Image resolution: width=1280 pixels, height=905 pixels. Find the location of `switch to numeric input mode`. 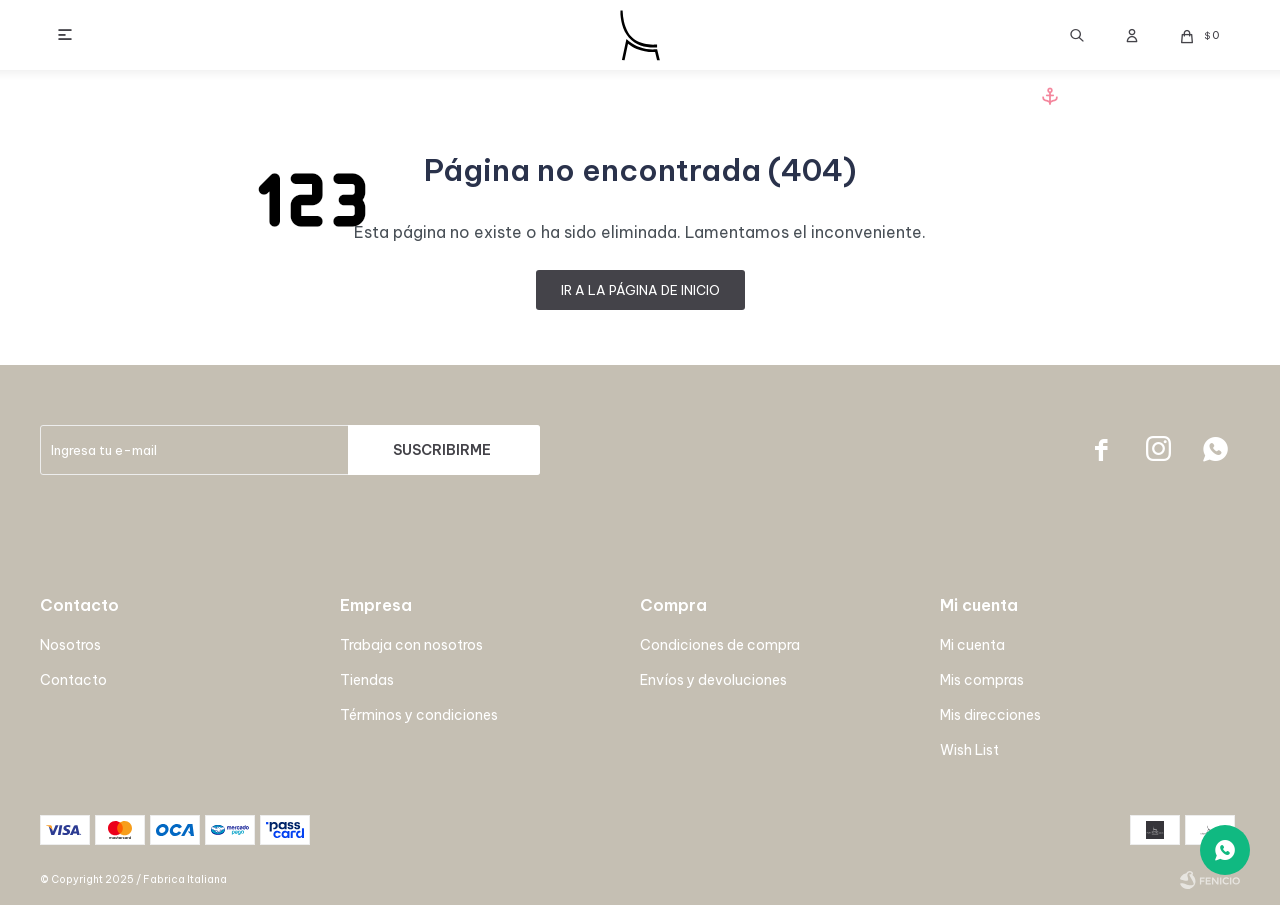

switch to numeric input mode is located at coordinates (312, 200).